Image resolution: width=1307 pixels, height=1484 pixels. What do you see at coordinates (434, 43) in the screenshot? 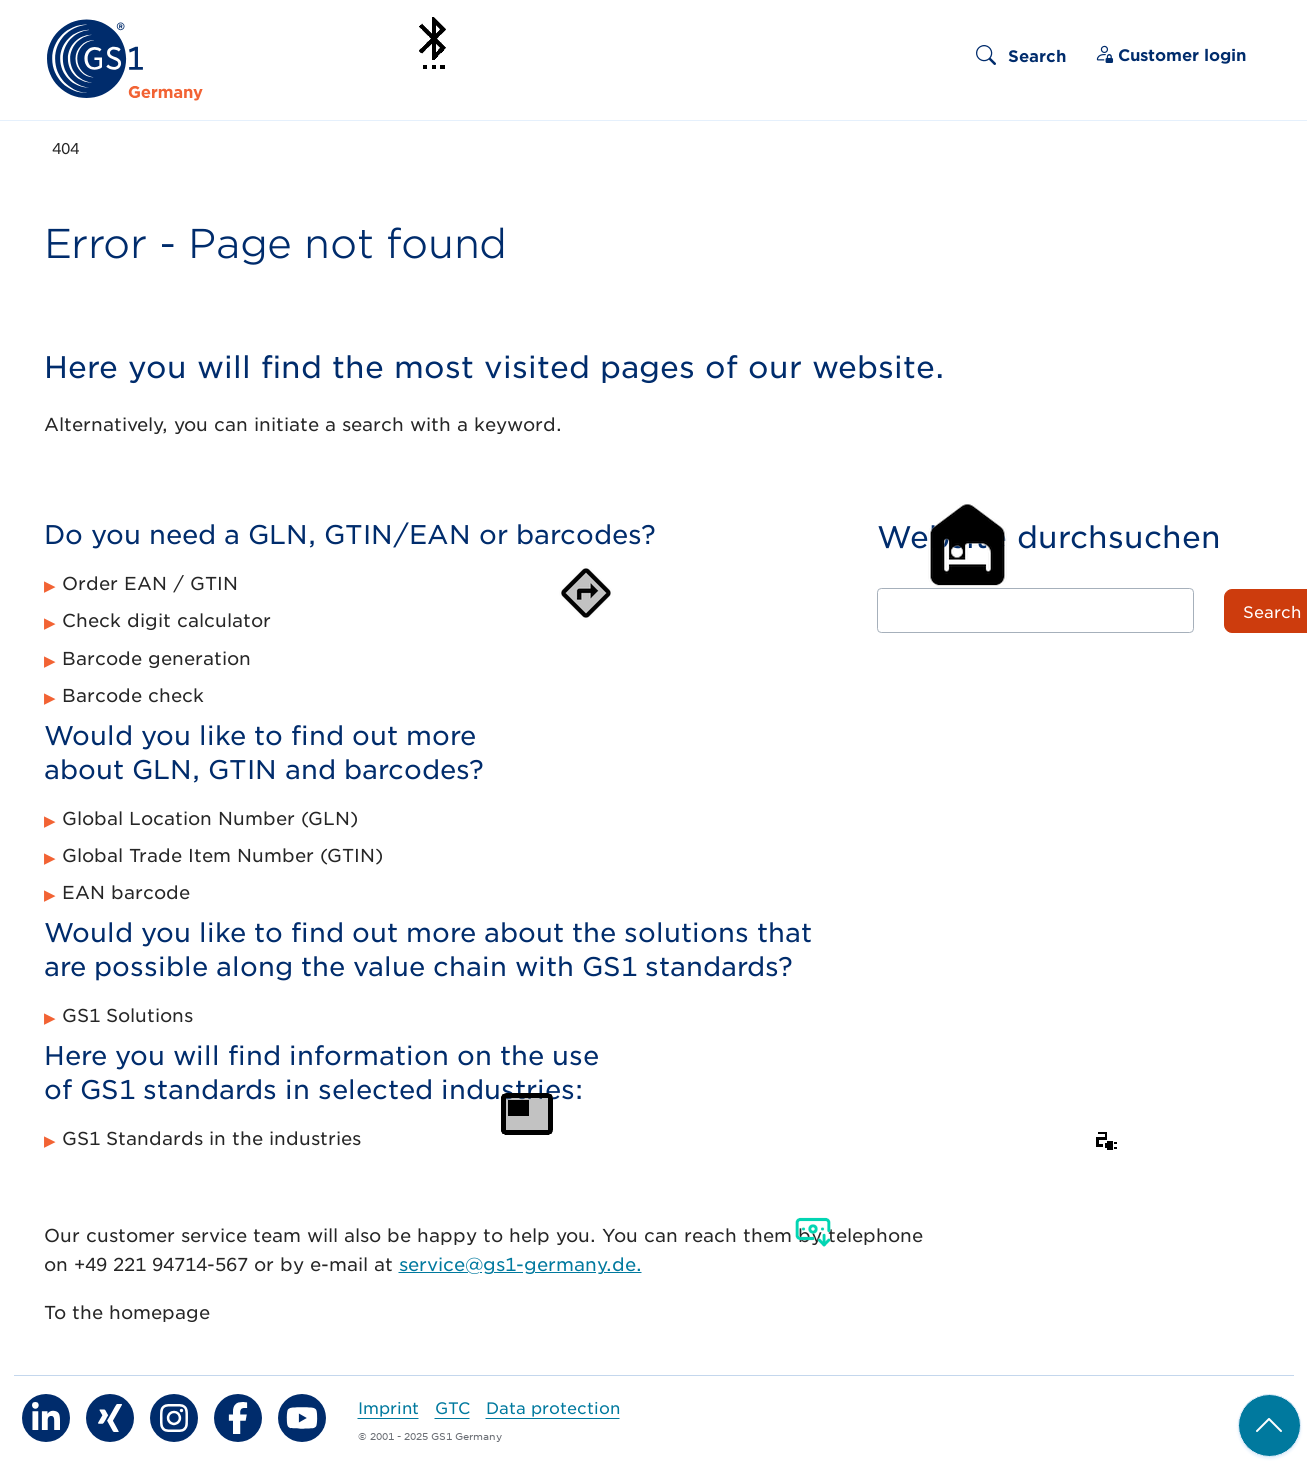
I see `access bluetooth settings` at bounding box center [434, 43].